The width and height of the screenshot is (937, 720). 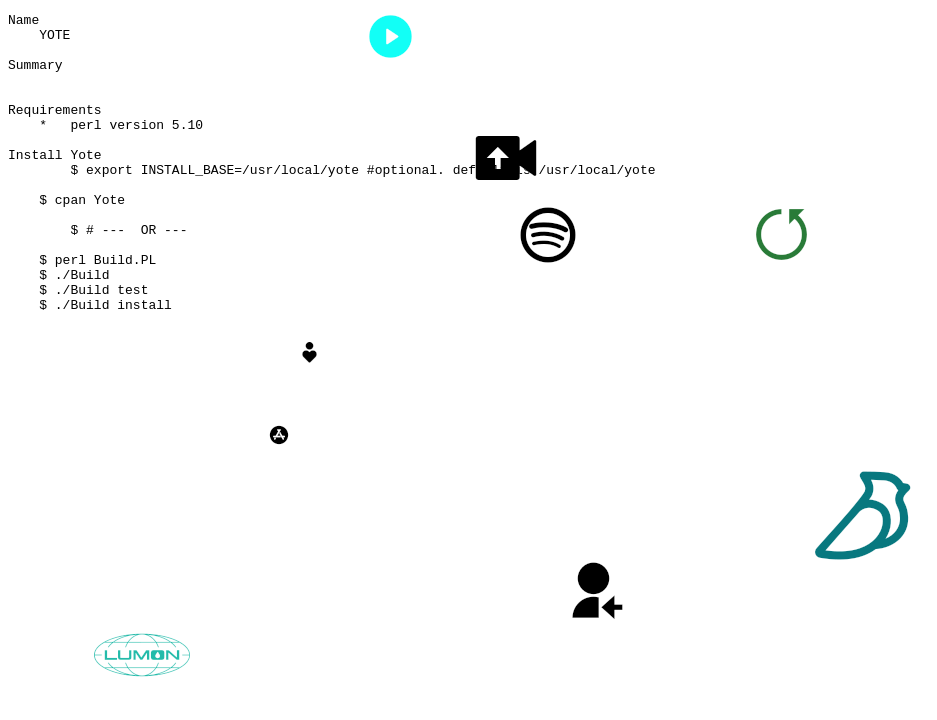 I want to click on open the Apple App Store, so click(x=279, y=435).